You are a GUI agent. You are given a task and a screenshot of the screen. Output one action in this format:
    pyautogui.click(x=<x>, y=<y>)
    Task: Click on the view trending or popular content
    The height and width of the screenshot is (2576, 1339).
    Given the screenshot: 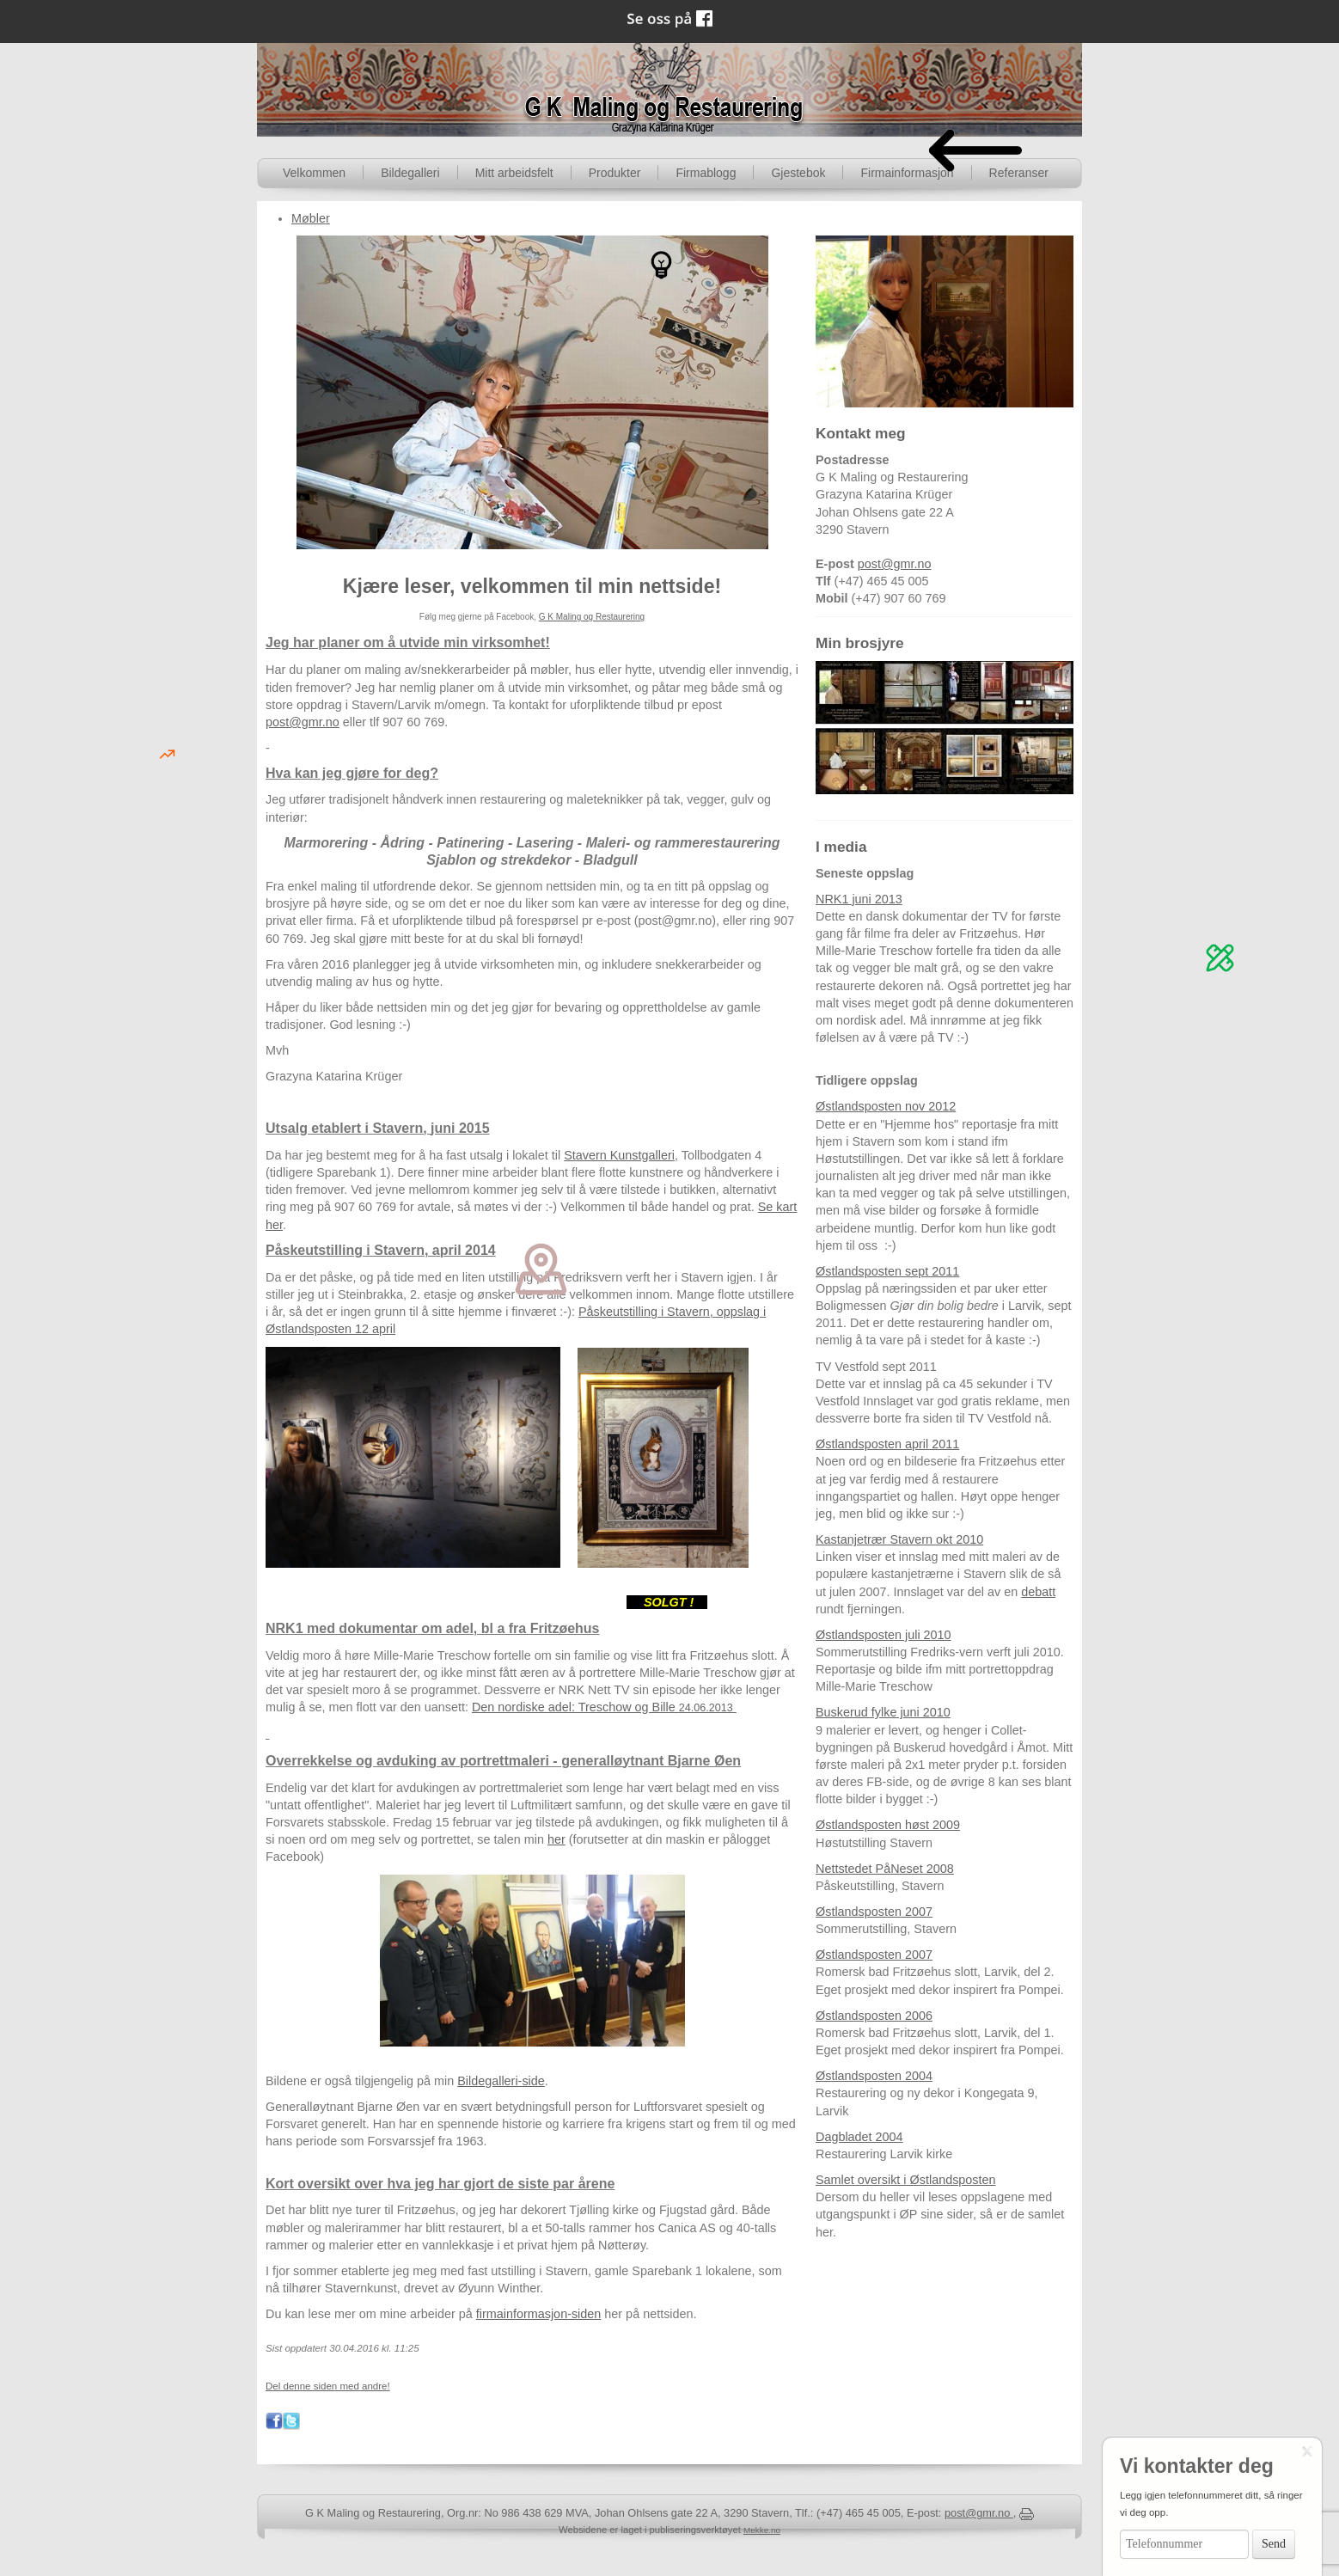 What is the action you would take?
    pyautogui.click(x=167, y=754)
    